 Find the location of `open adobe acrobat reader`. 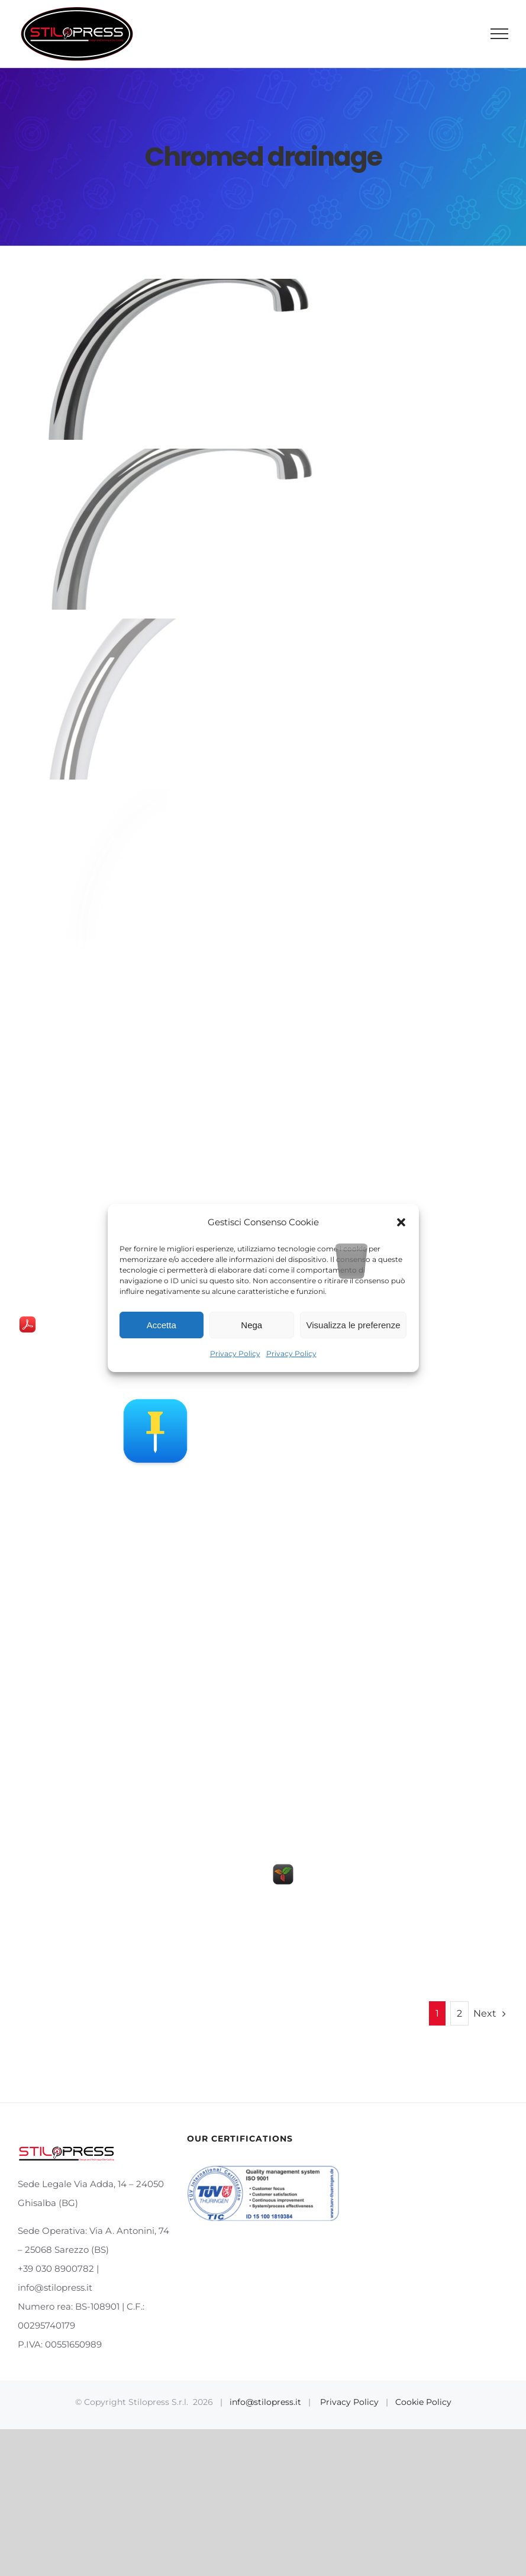

open adobe acrobat reader is located at coordinates (27, 1324).